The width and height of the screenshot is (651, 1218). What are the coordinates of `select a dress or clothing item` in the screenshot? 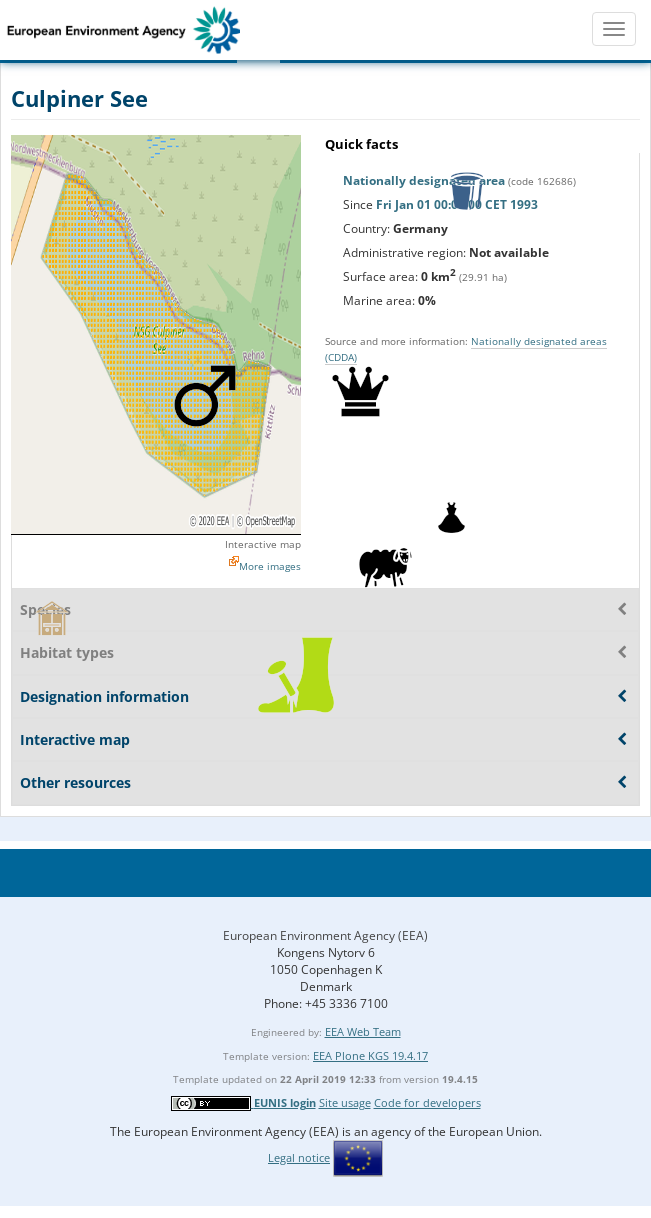 It's located at (451, 517).